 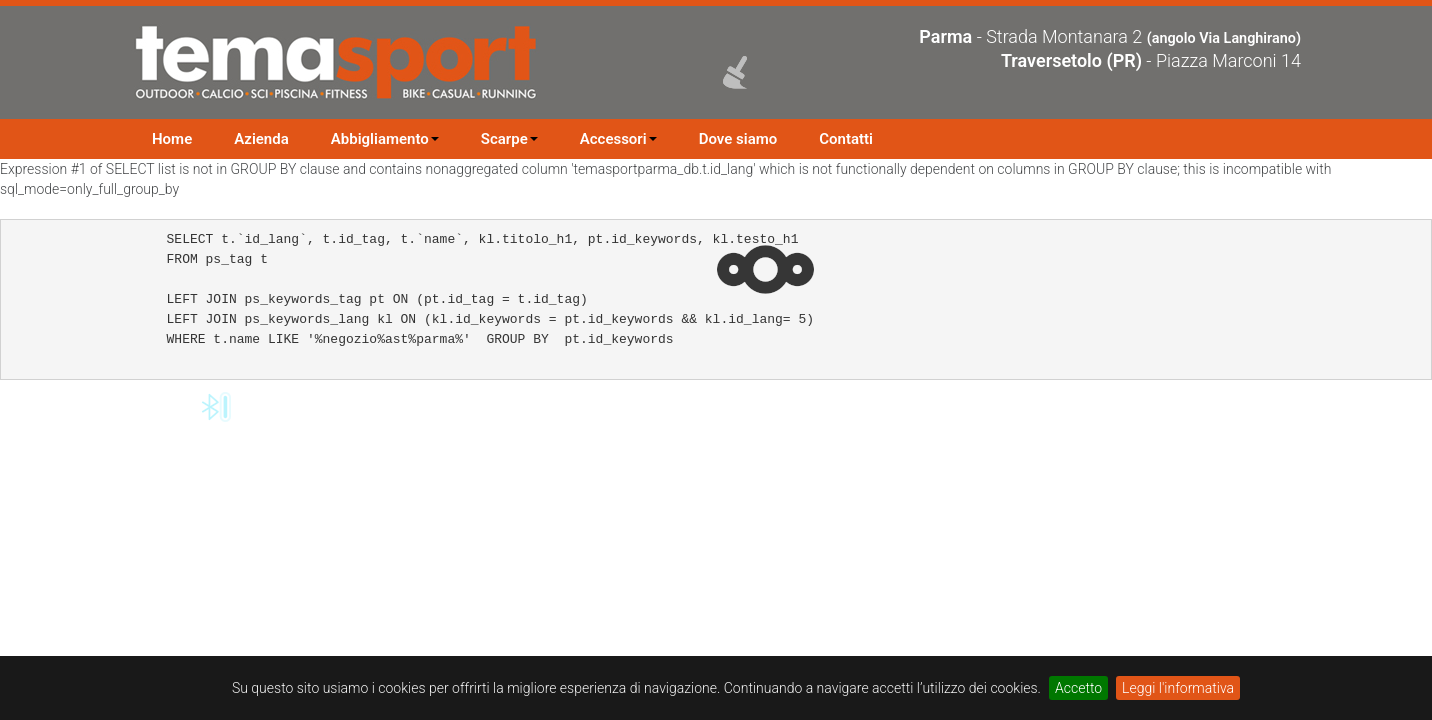 I want to click on clear all items or entries, so click(x=737, y=74).